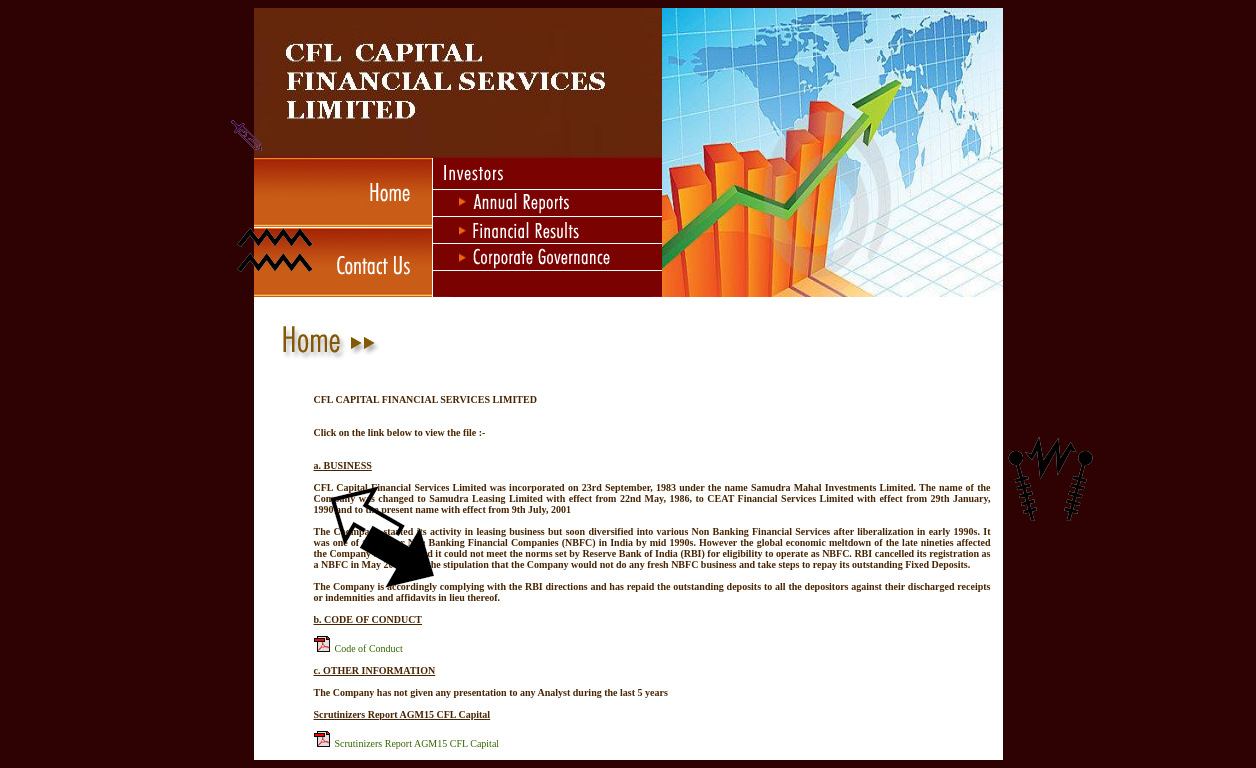 The image size is (1256, 768). Describe the element at coordinates (246, 135) in the screenshot. I see `indicates a broken or damaged weapon in inventory` at that location.